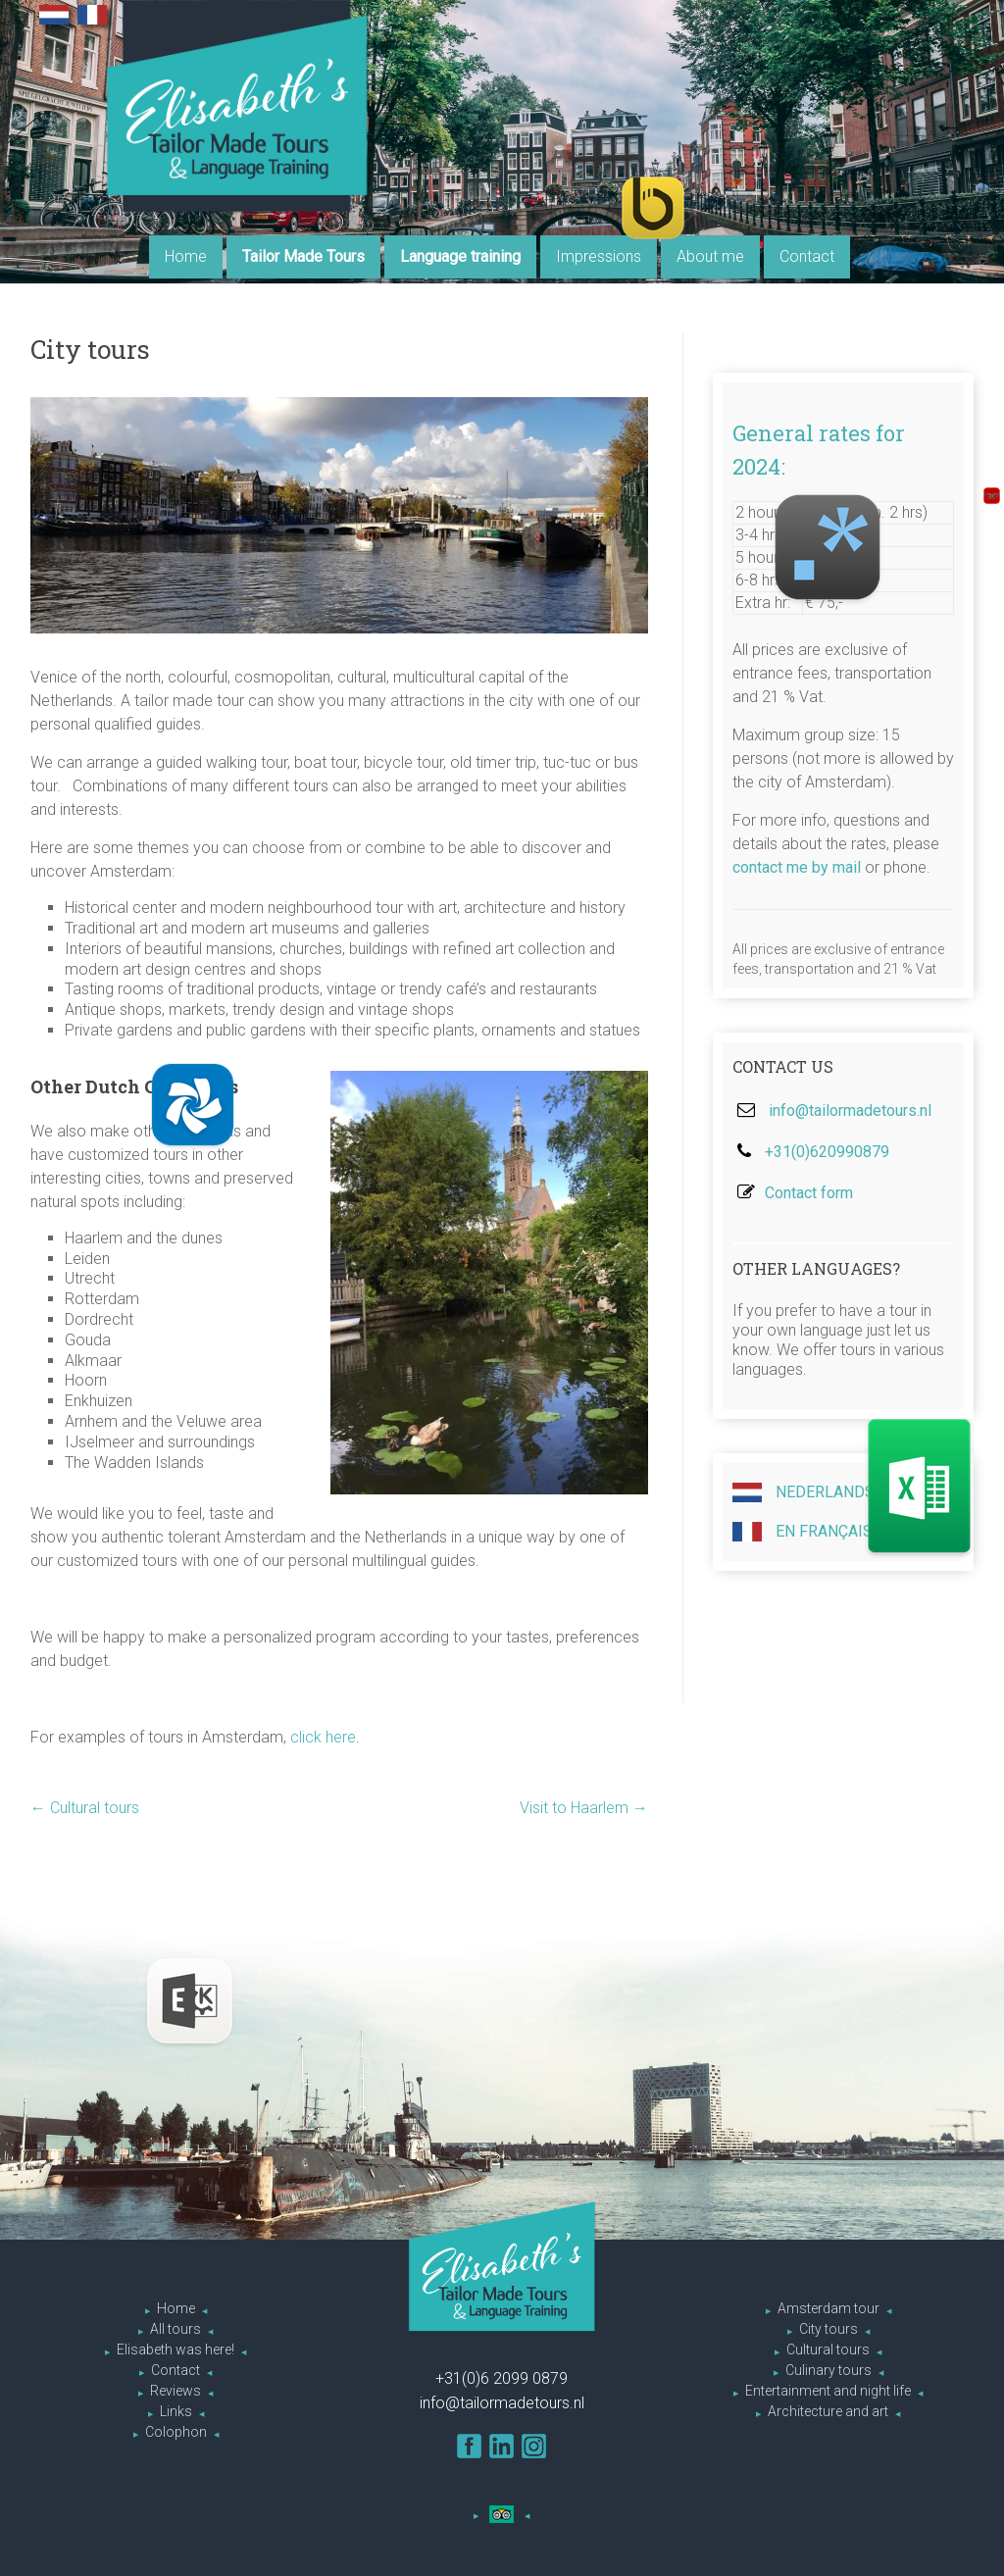  What do you see at coordinates (192, 1104) in the screenshot?
I see `open chakra linux distribution` at bounding box center [192, 1104].